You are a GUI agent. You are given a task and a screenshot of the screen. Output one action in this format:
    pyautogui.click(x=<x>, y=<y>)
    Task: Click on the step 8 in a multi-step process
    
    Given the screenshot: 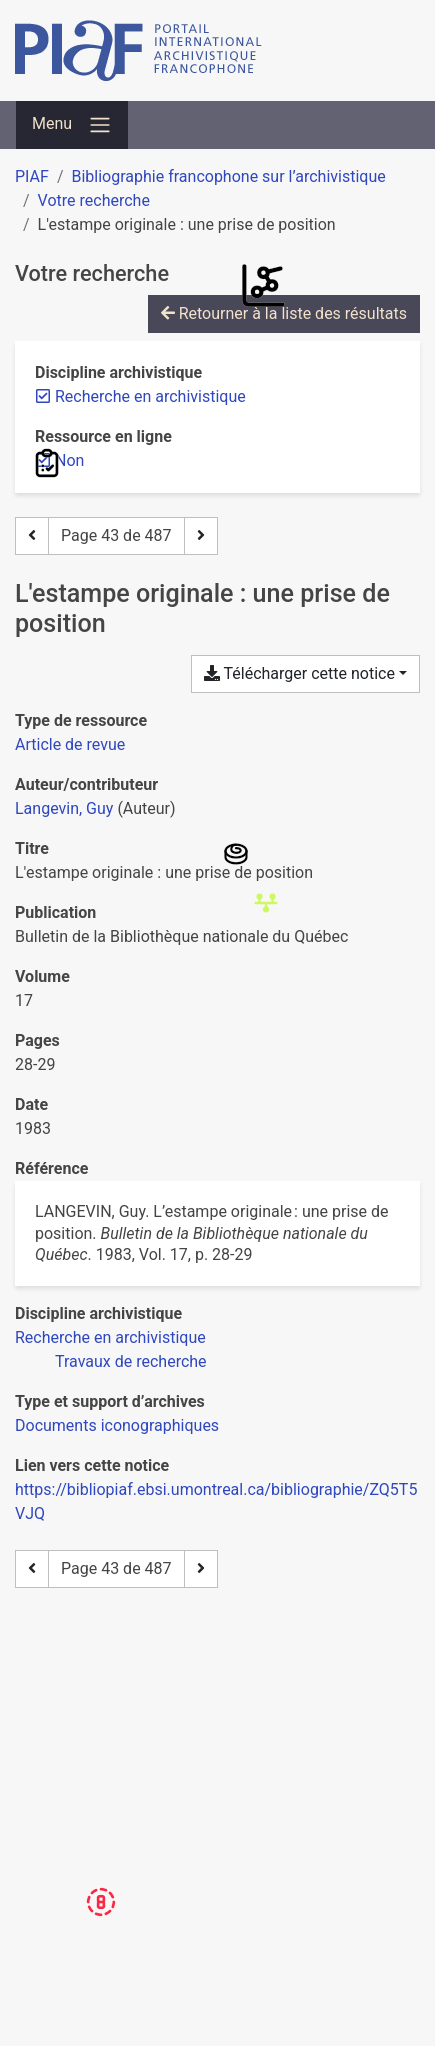 What is the action you would take?
    pyautogui.click(x=101, y=1902)
    